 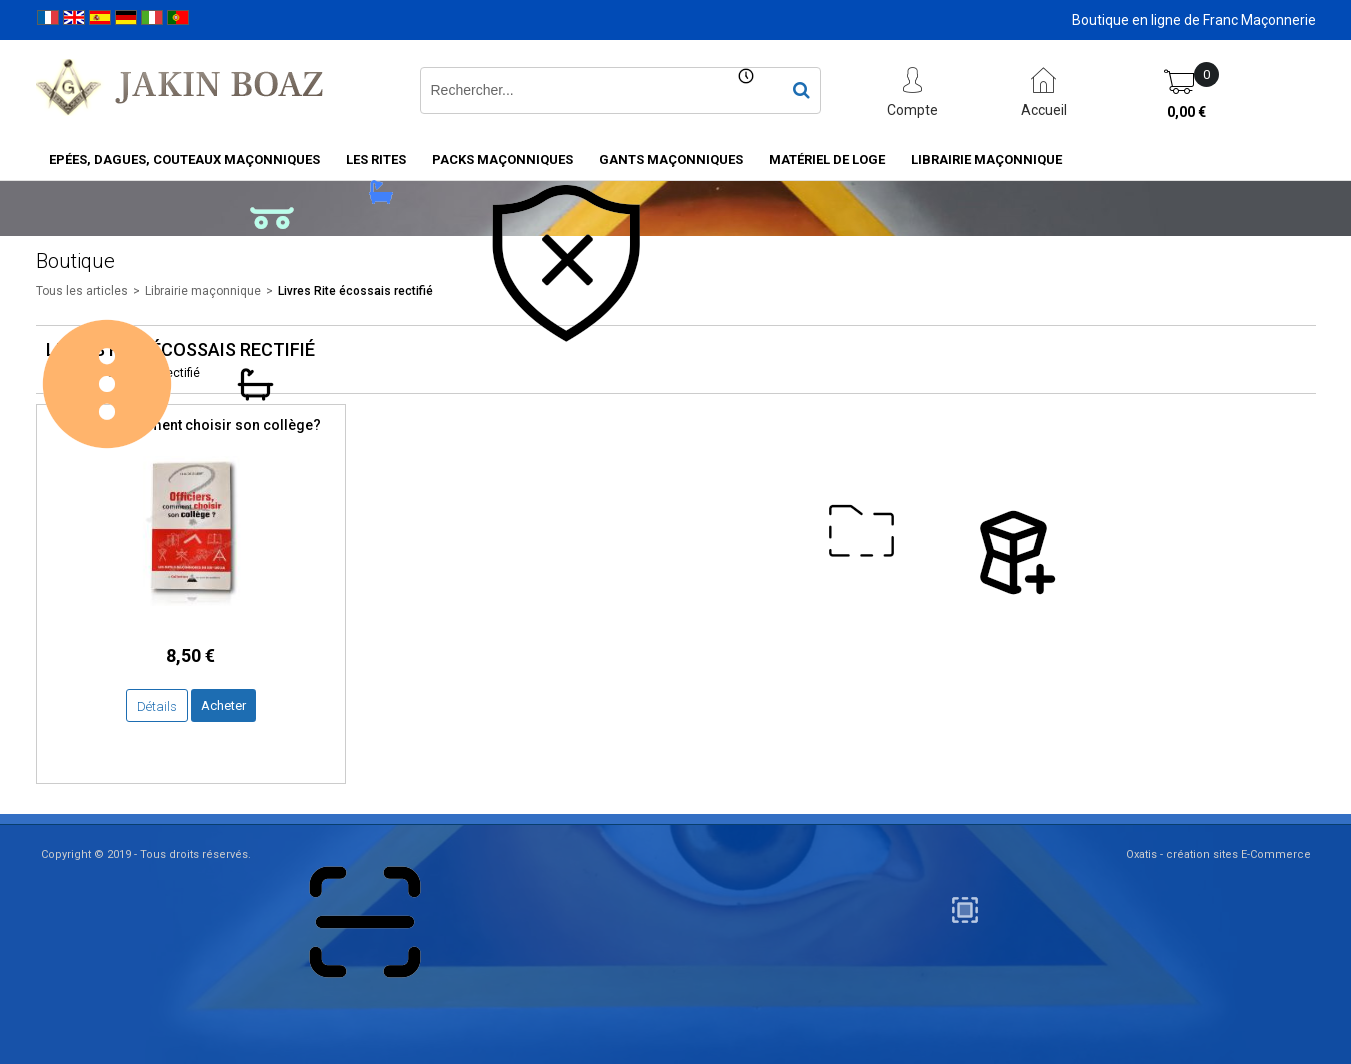 What do you see at coordinates (1013, 552) in the screenshot?
I see `add a new 3D object or model` at bounding box center [1013, 552].